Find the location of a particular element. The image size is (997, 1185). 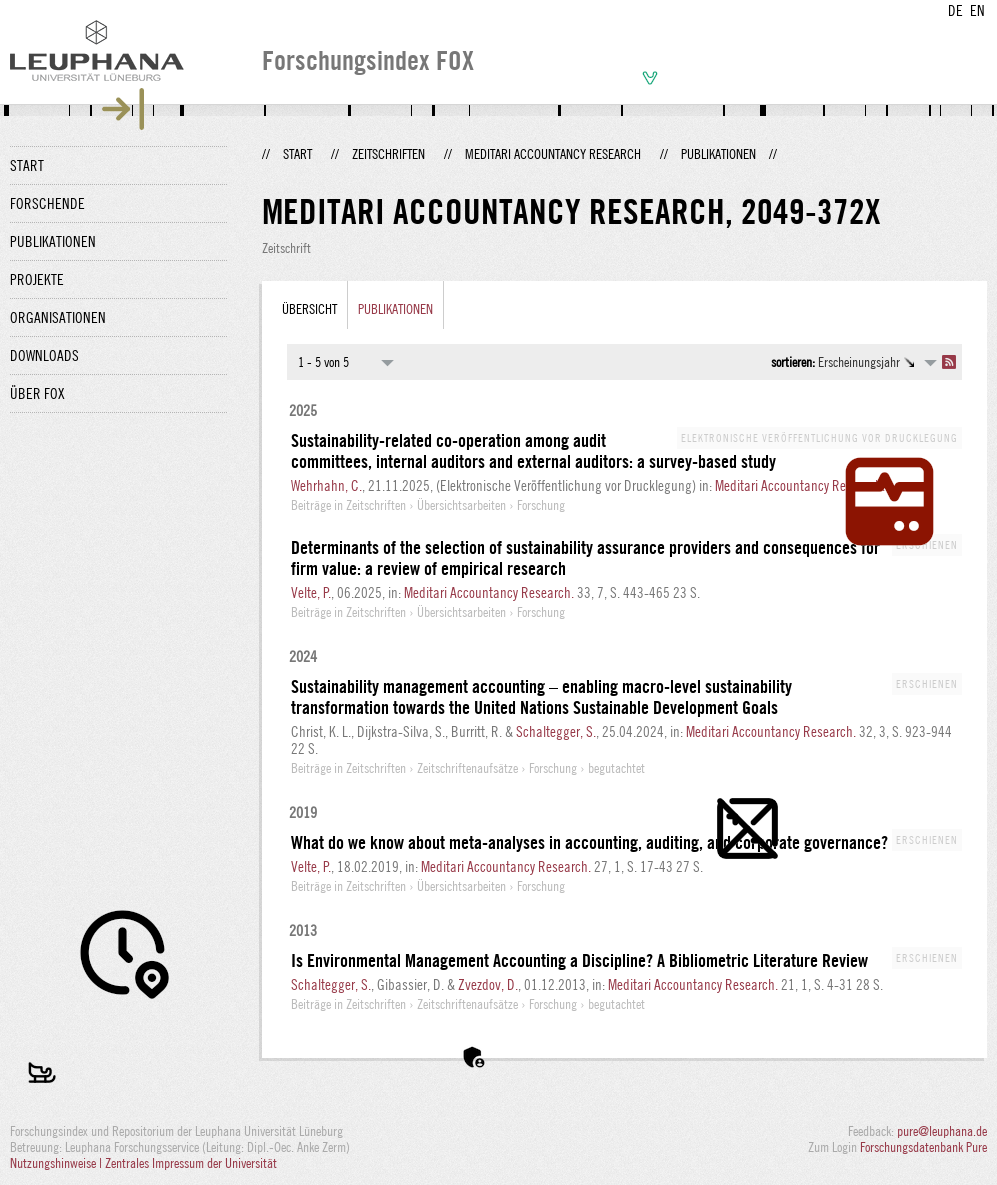

open vivaldi browser is located at coordinates (650, 78).